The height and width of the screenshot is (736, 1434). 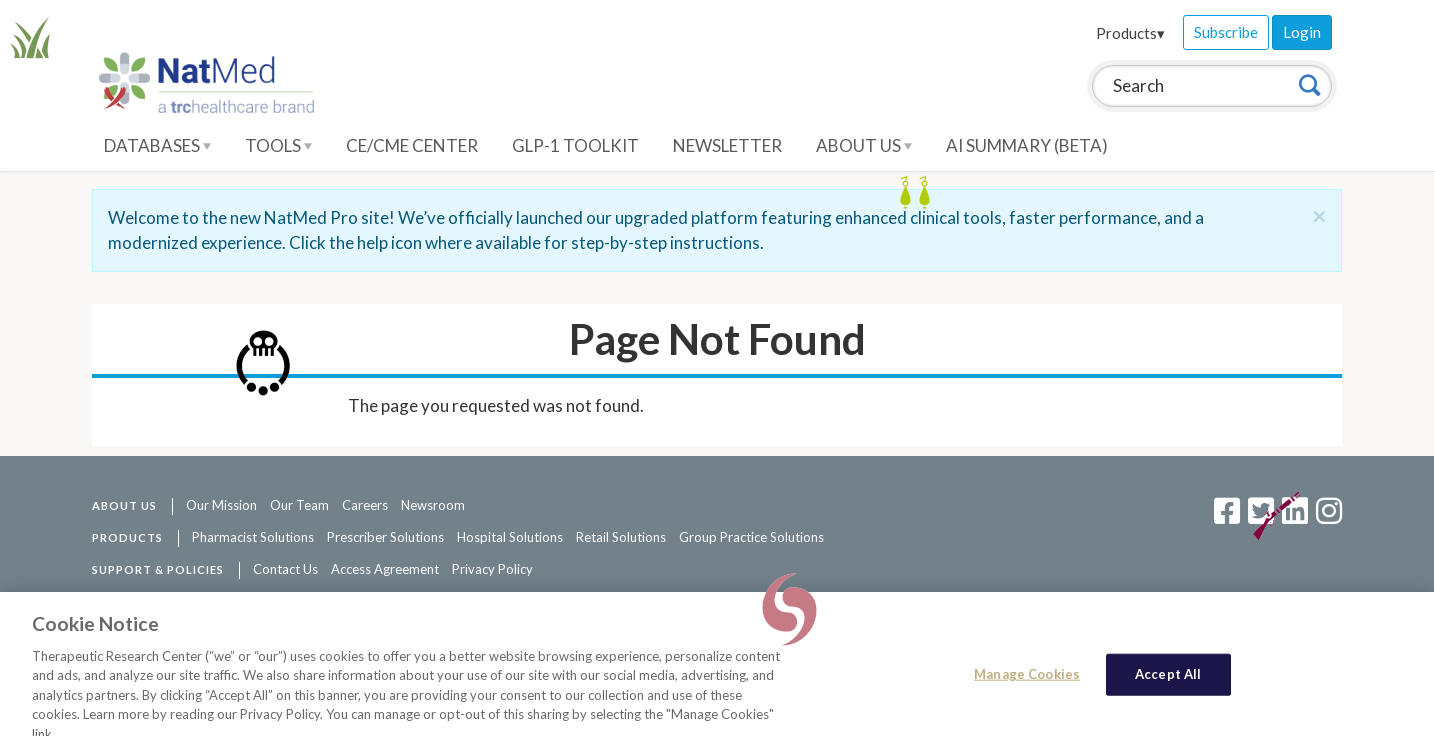 I want to click on ivory tusks item or resource in a game, so click(x=115, y=98).